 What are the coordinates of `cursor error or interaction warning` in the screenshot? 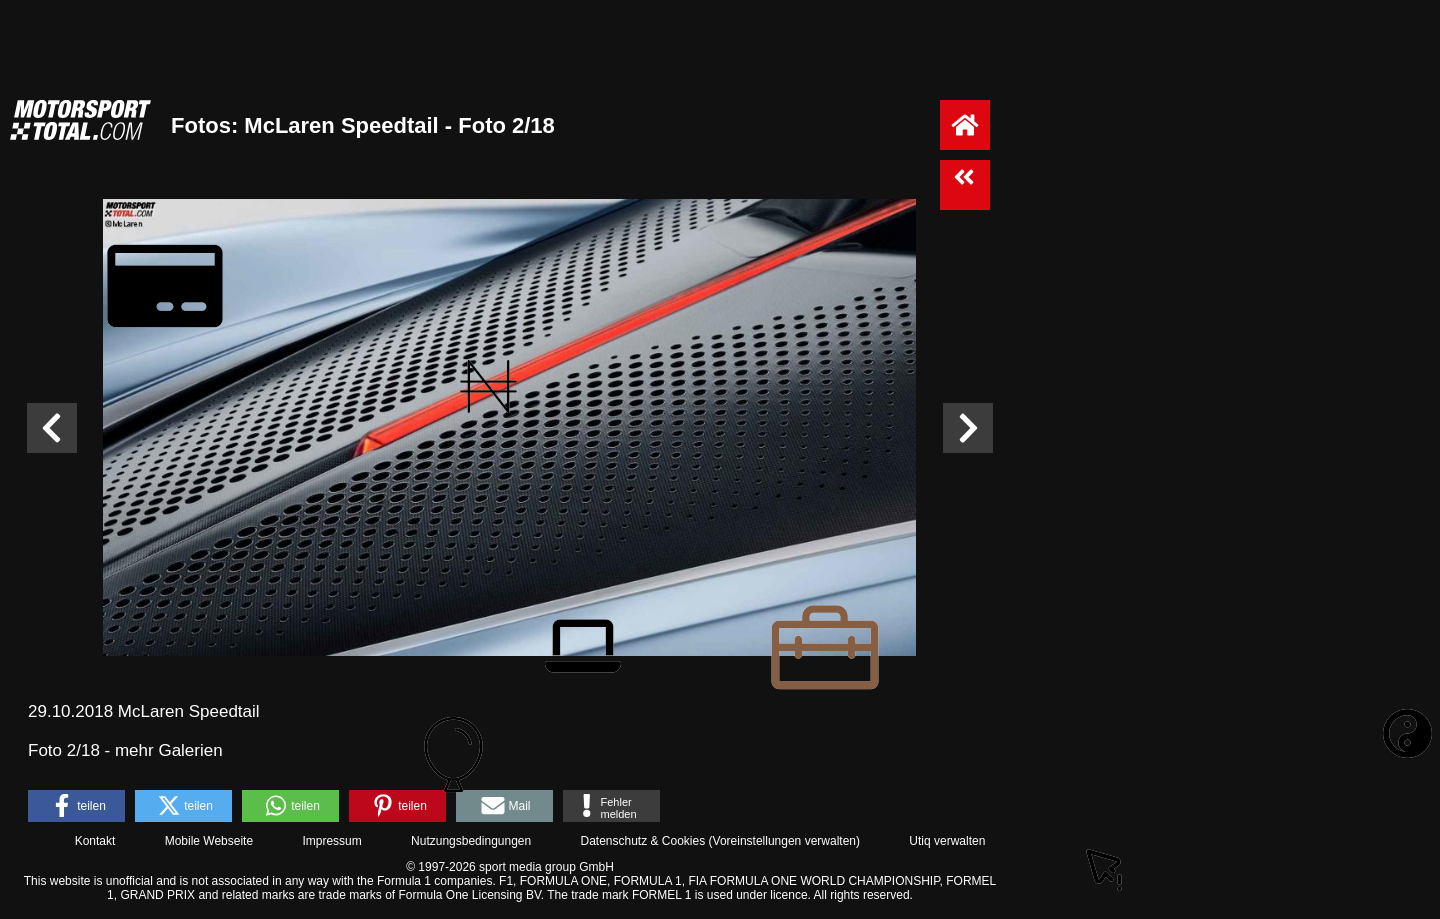 It's located at (1105, 868).